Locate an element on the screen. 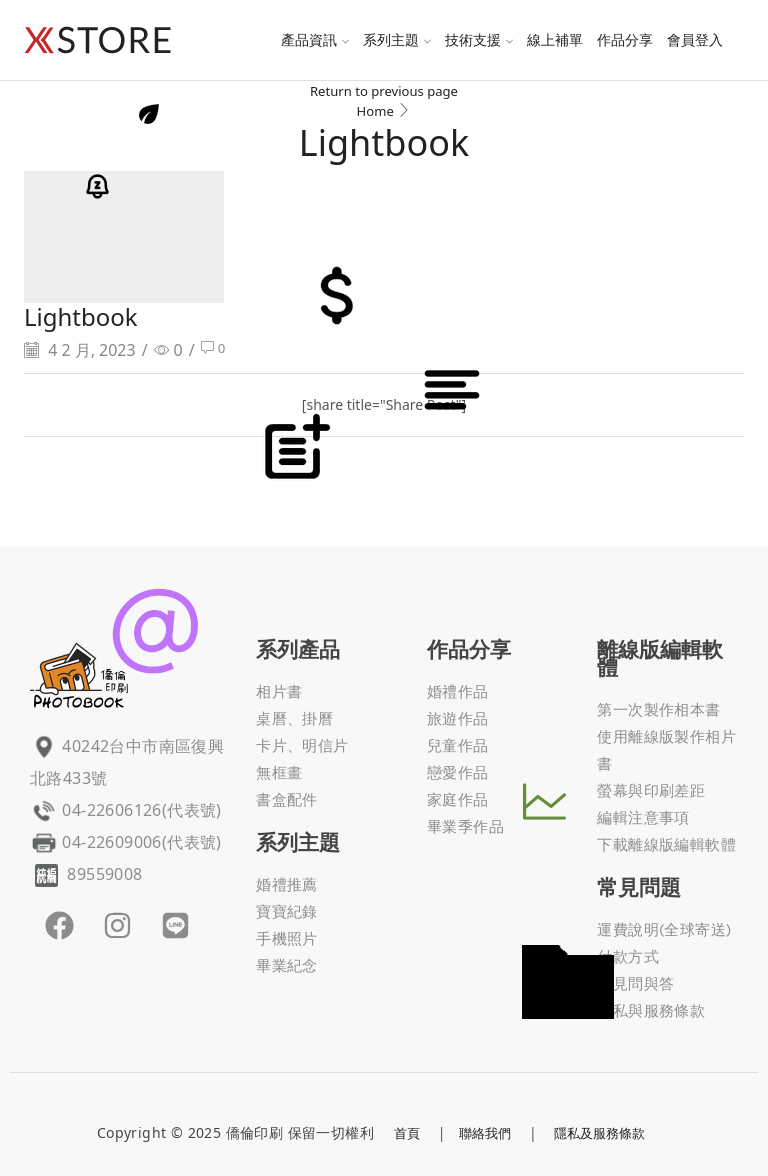  align text to the left is located at coordinates (452, 391).